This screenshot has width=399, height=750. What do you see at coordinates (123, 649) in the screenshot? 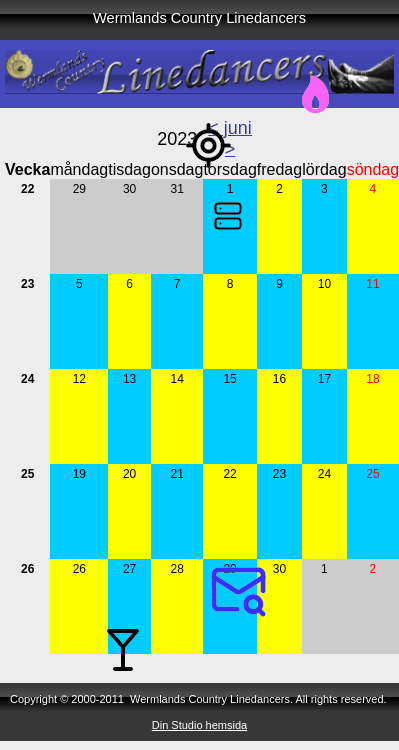
I see `browse cocktail or drink recipes` at bounding box center [123, 649].